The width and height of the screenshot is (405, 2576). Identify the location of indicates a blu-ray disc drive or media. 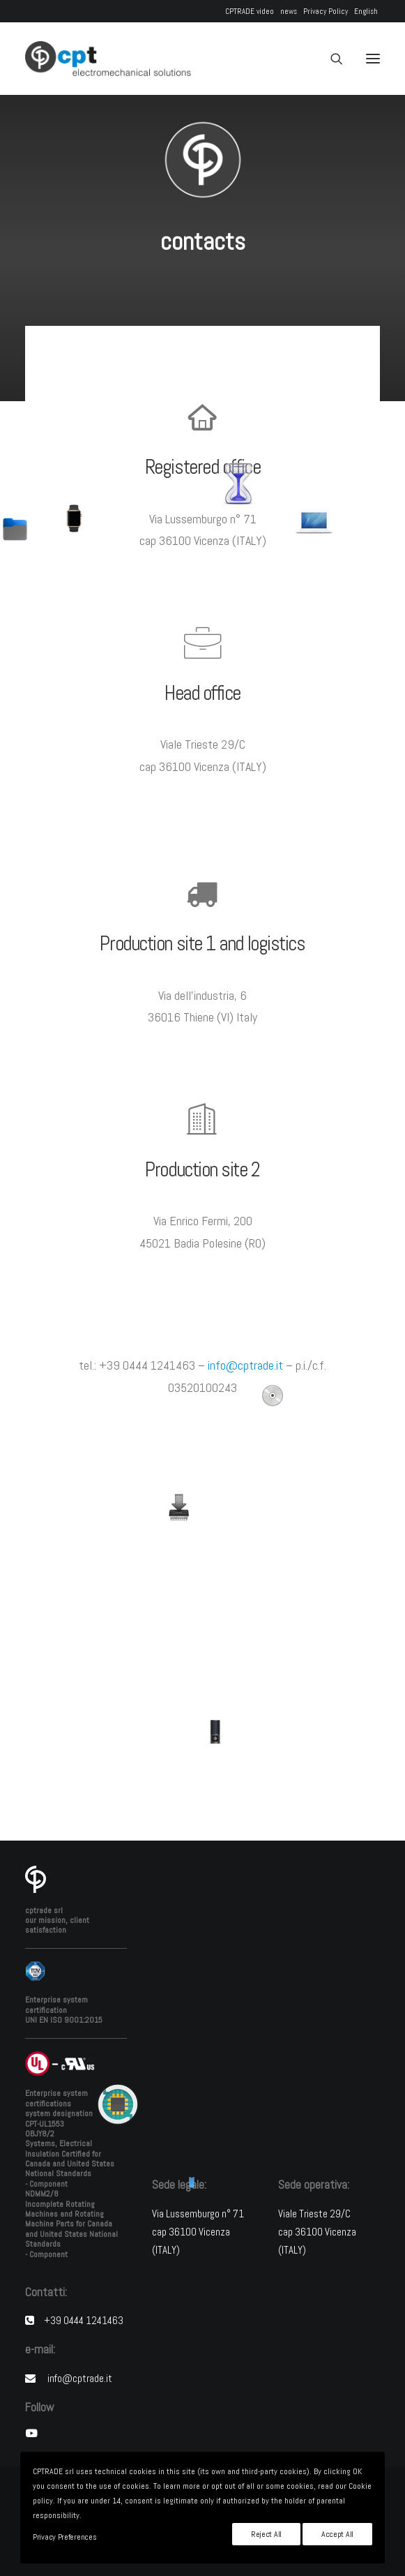
(273, 1395).